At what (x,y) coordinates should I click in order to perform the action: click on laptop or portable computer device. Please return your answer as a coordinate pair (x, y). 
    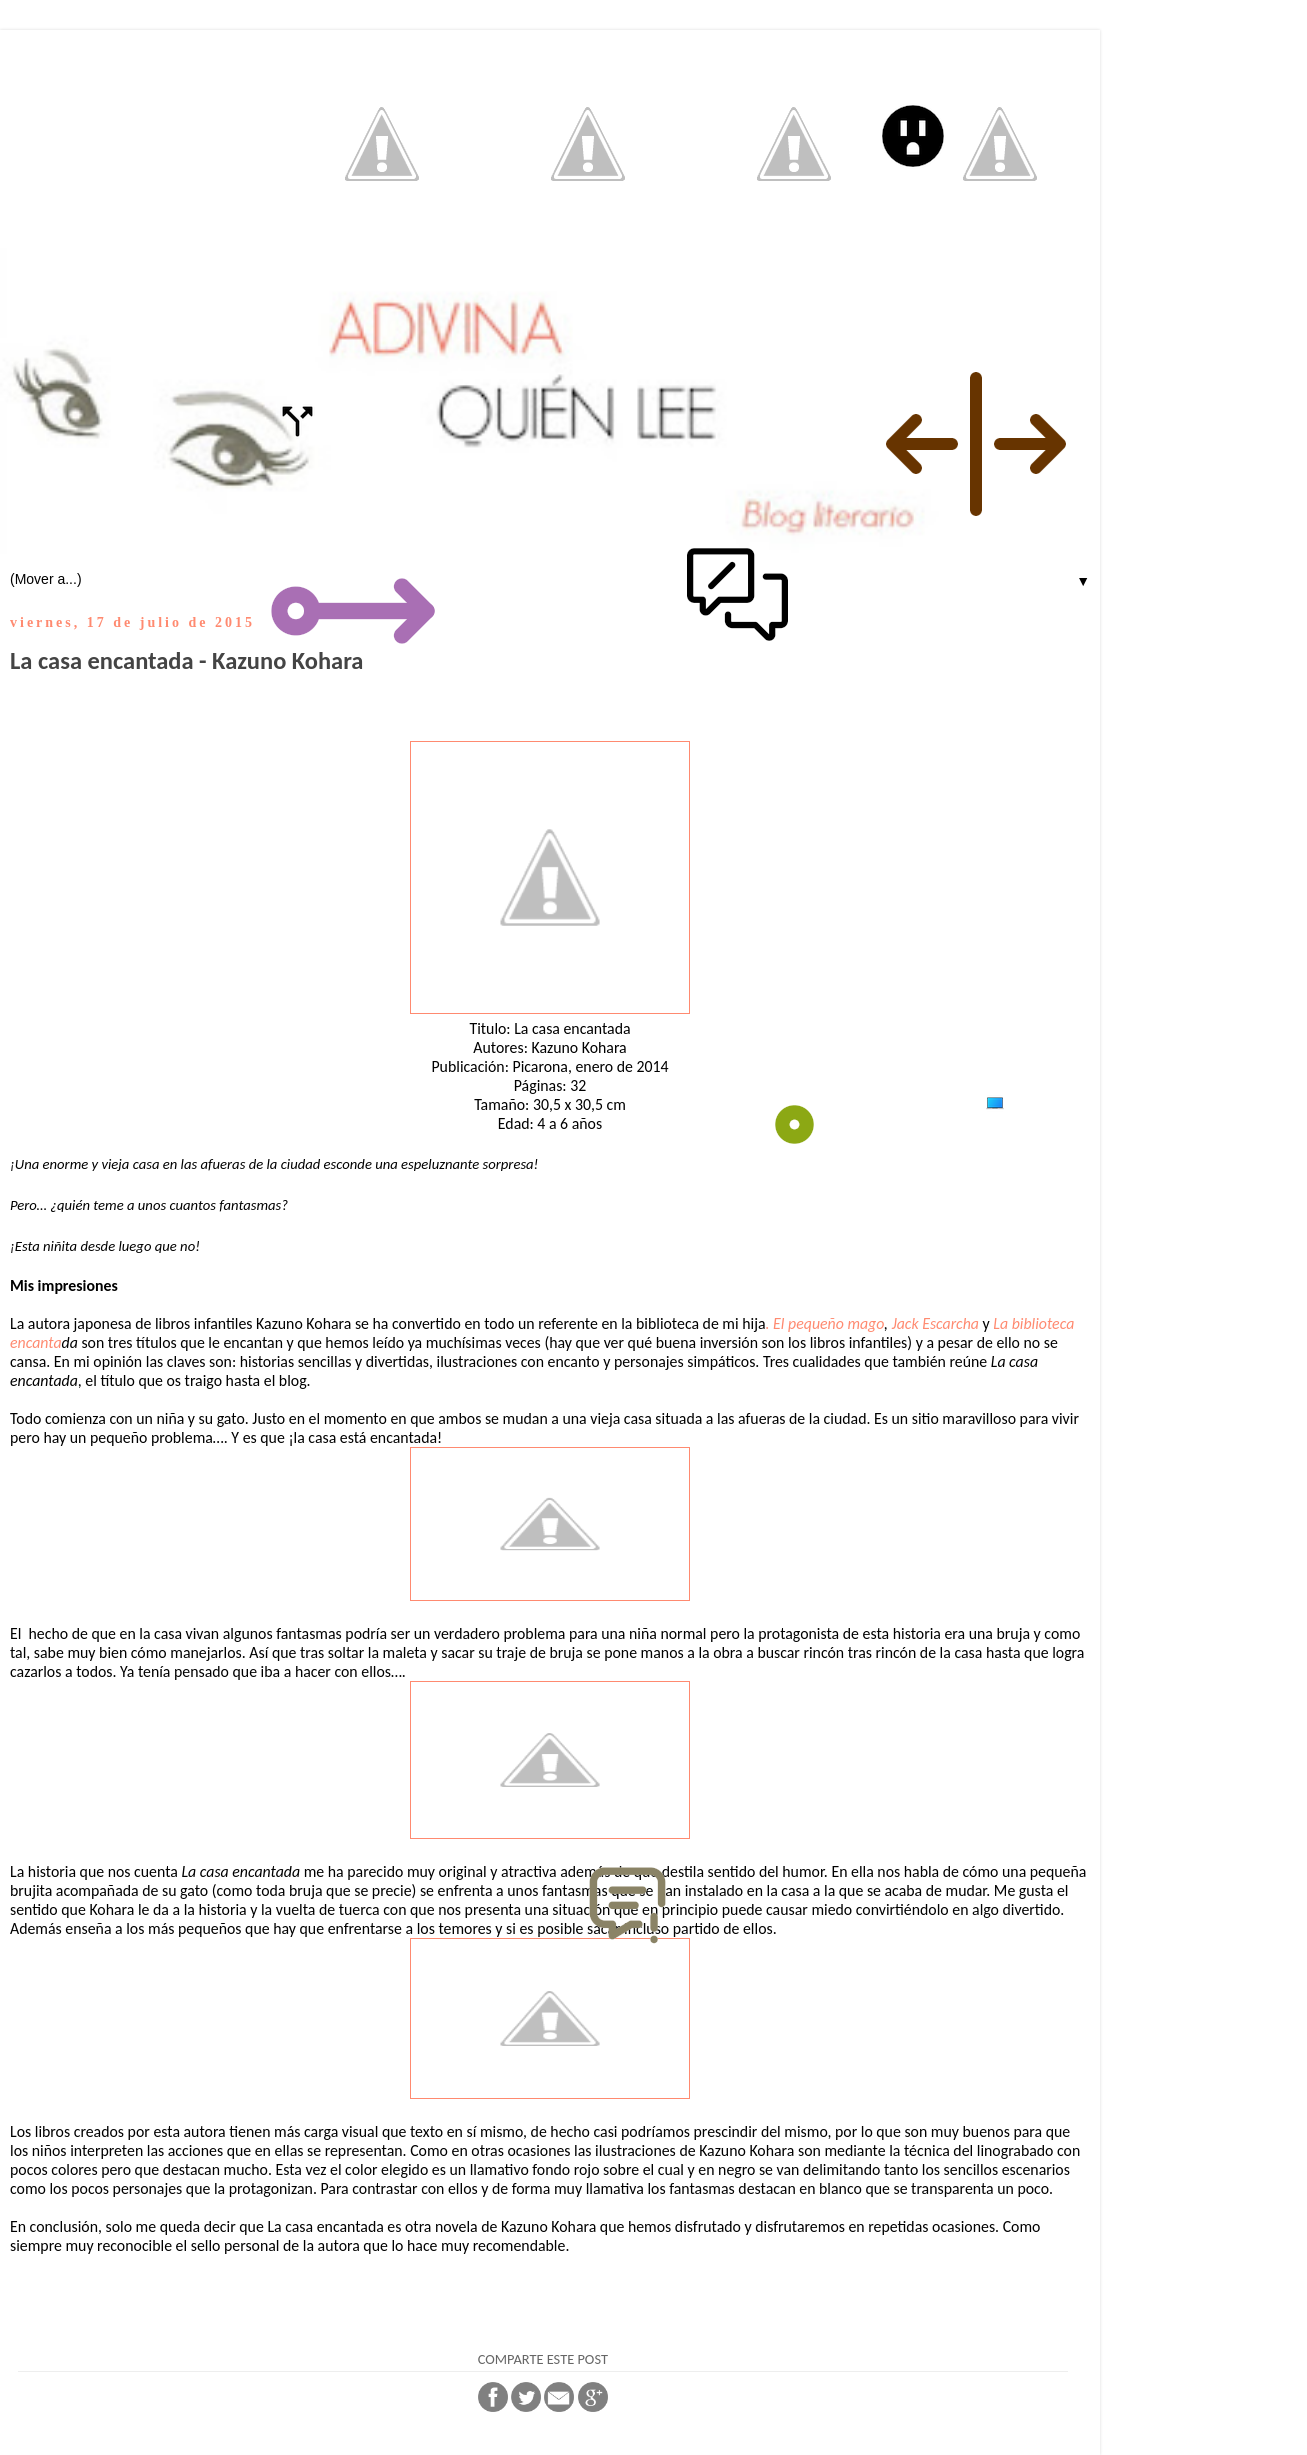
    Looking at the image, I should click on (995, 1103).